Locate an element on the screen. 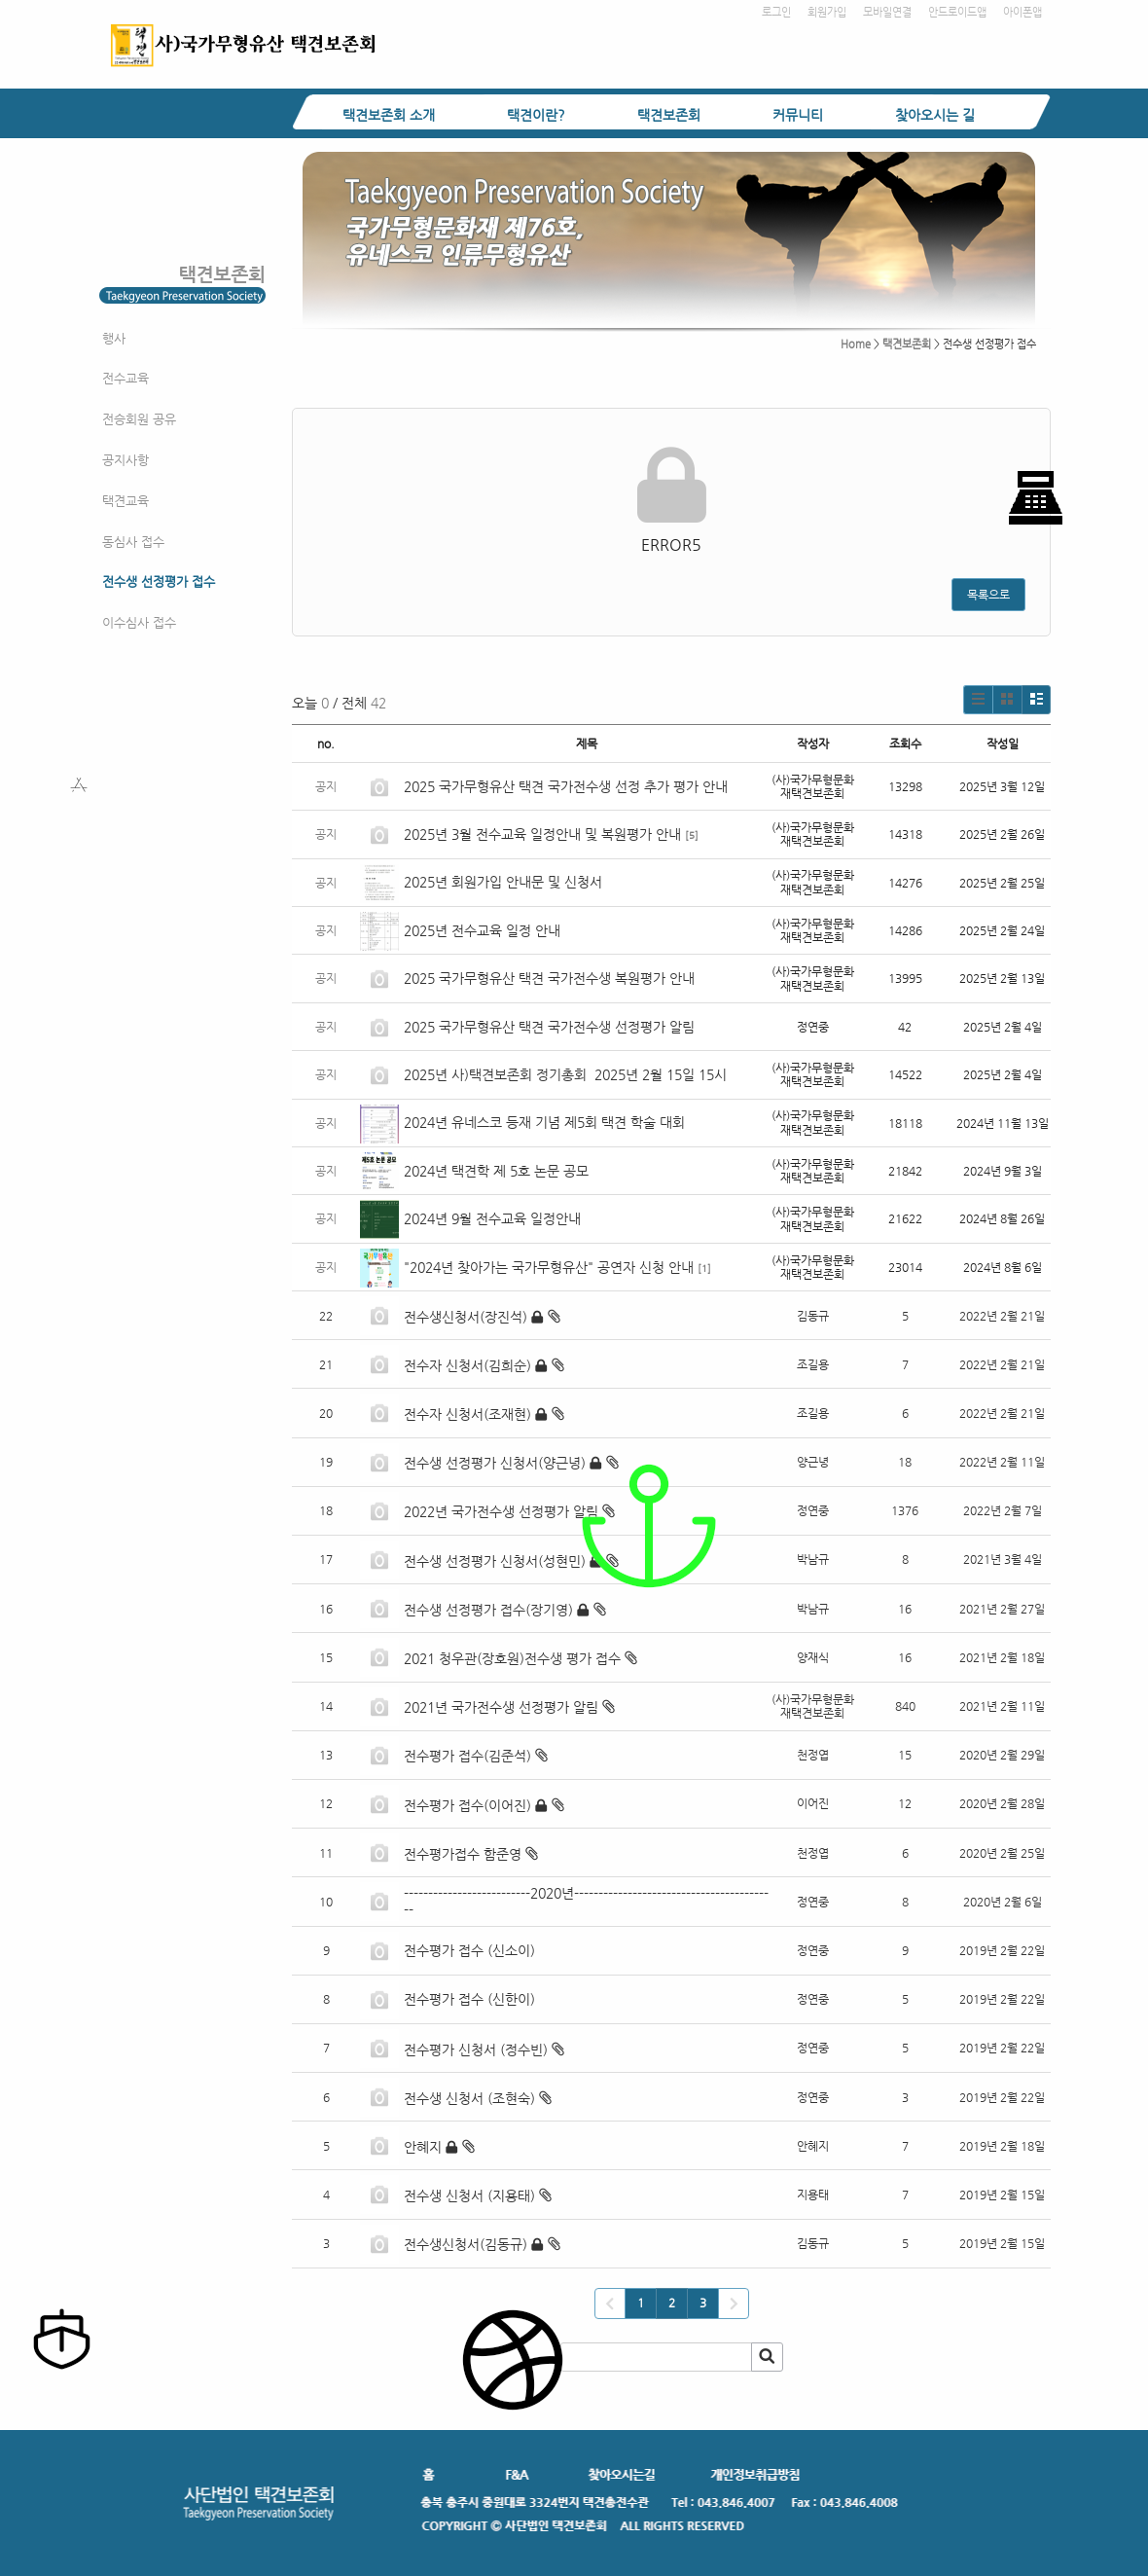 This screenshot has height=2576, width=1148. access point of sale terminal is located at coordinates (1035, 497).